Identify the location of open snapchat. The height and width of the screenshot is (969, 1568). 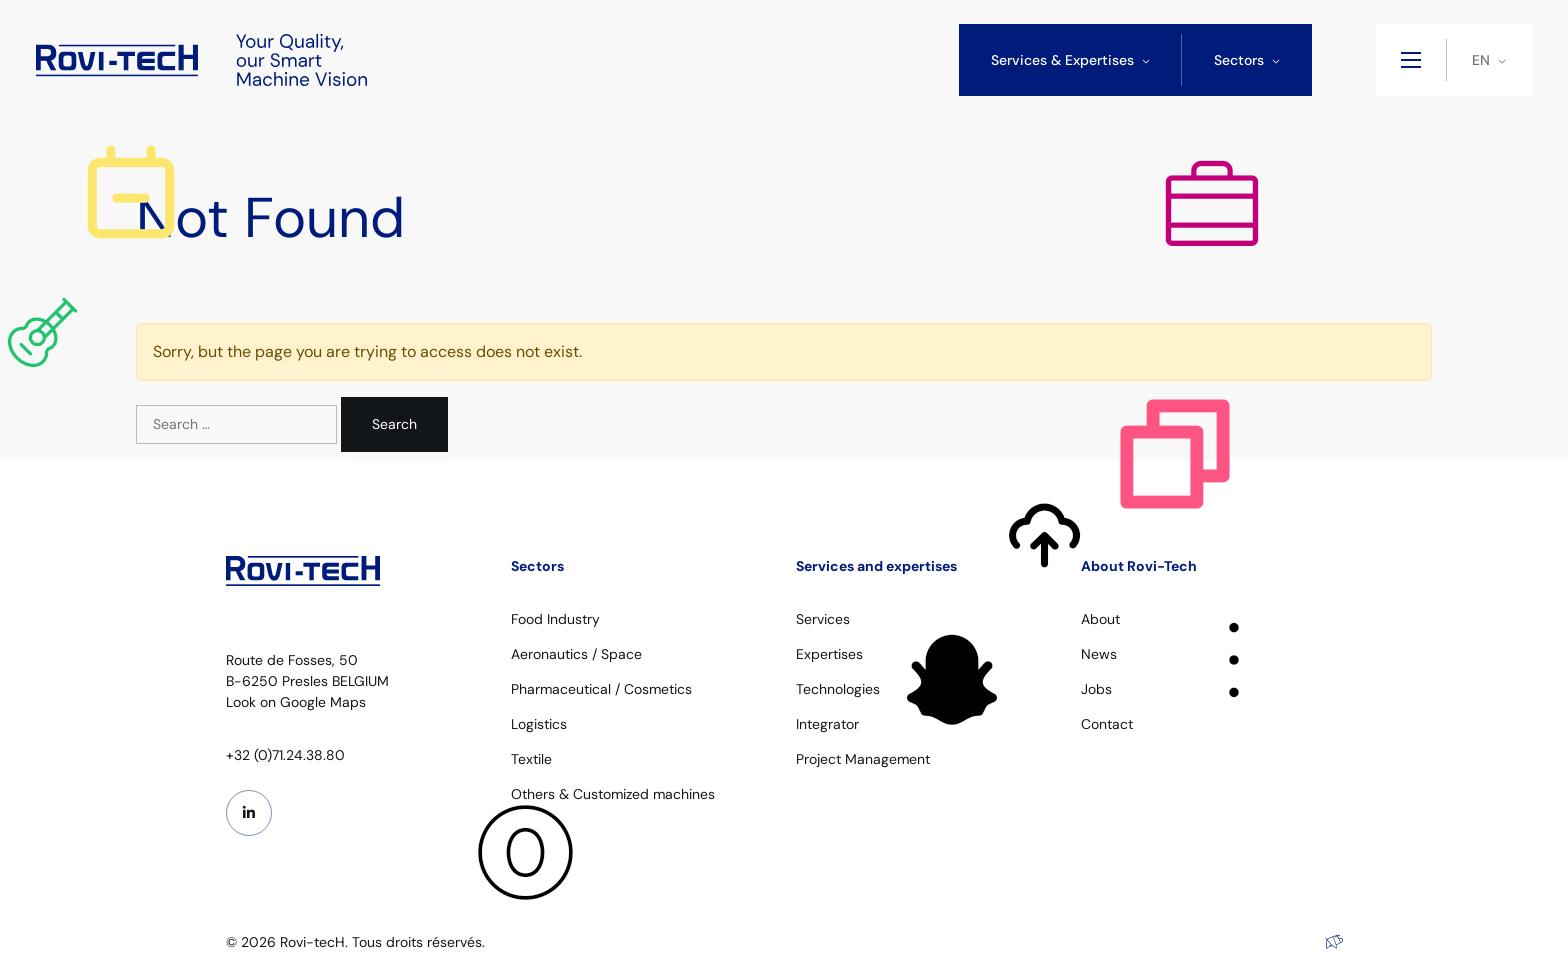
(952, 680).